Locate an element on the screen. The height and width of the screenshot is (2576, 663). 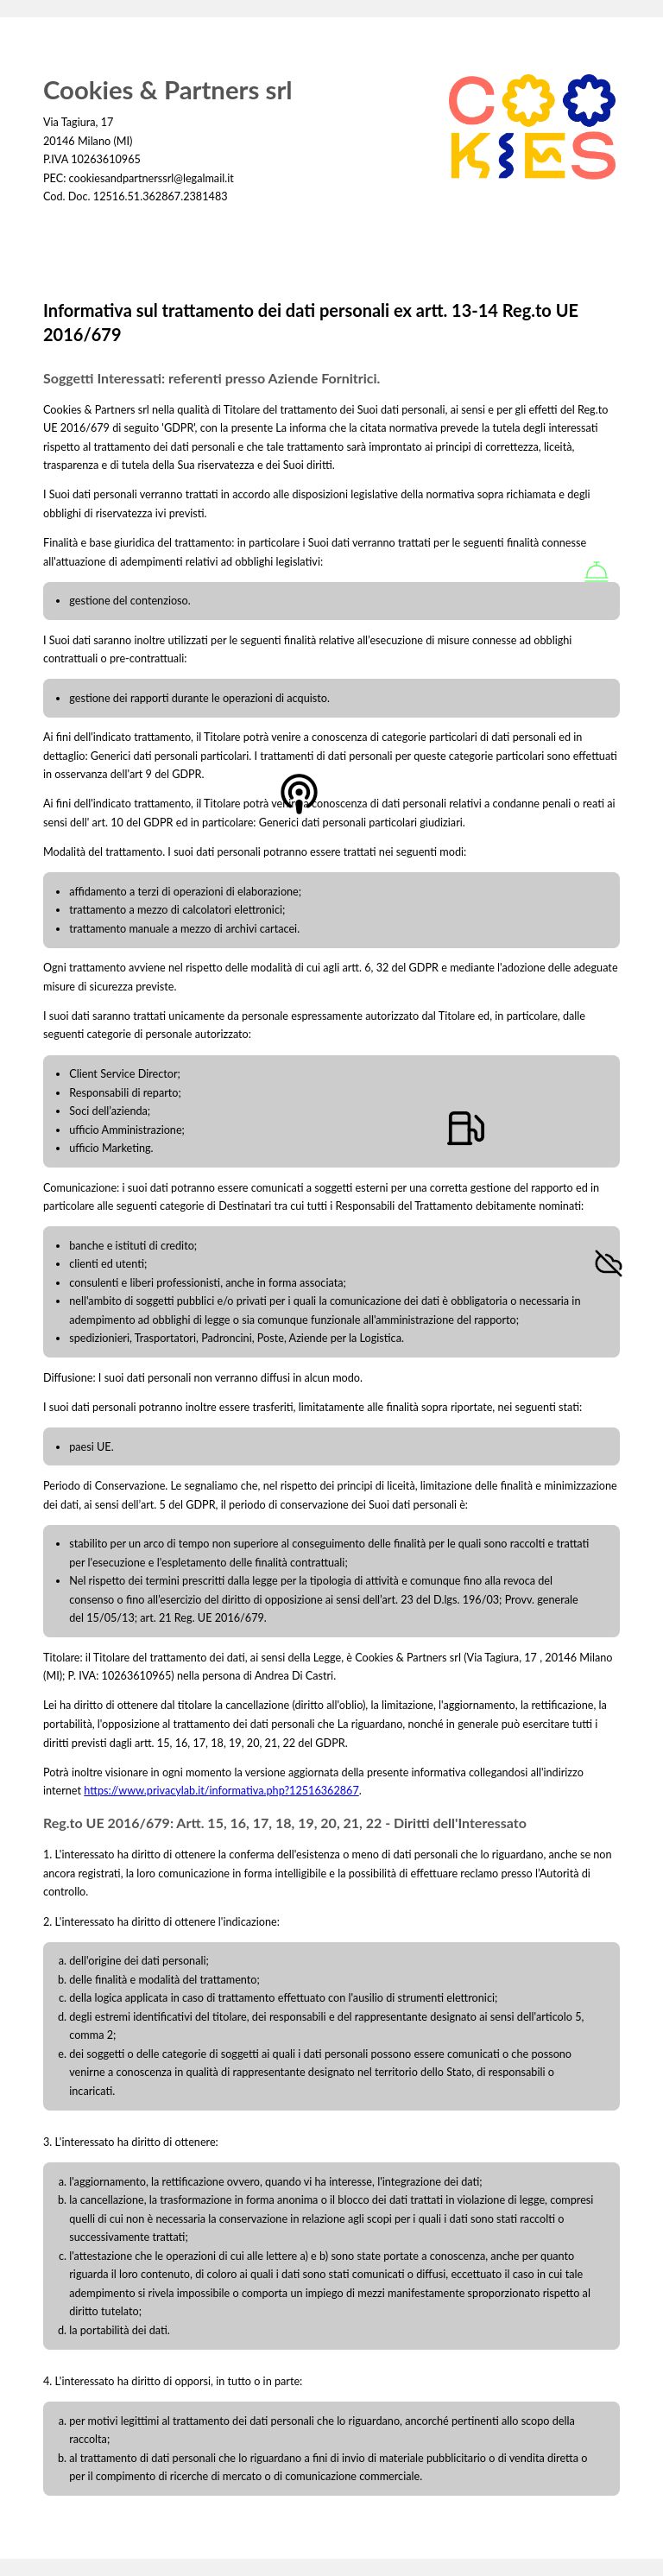
find nearby gas stations is located at coordinates (465, 1128).